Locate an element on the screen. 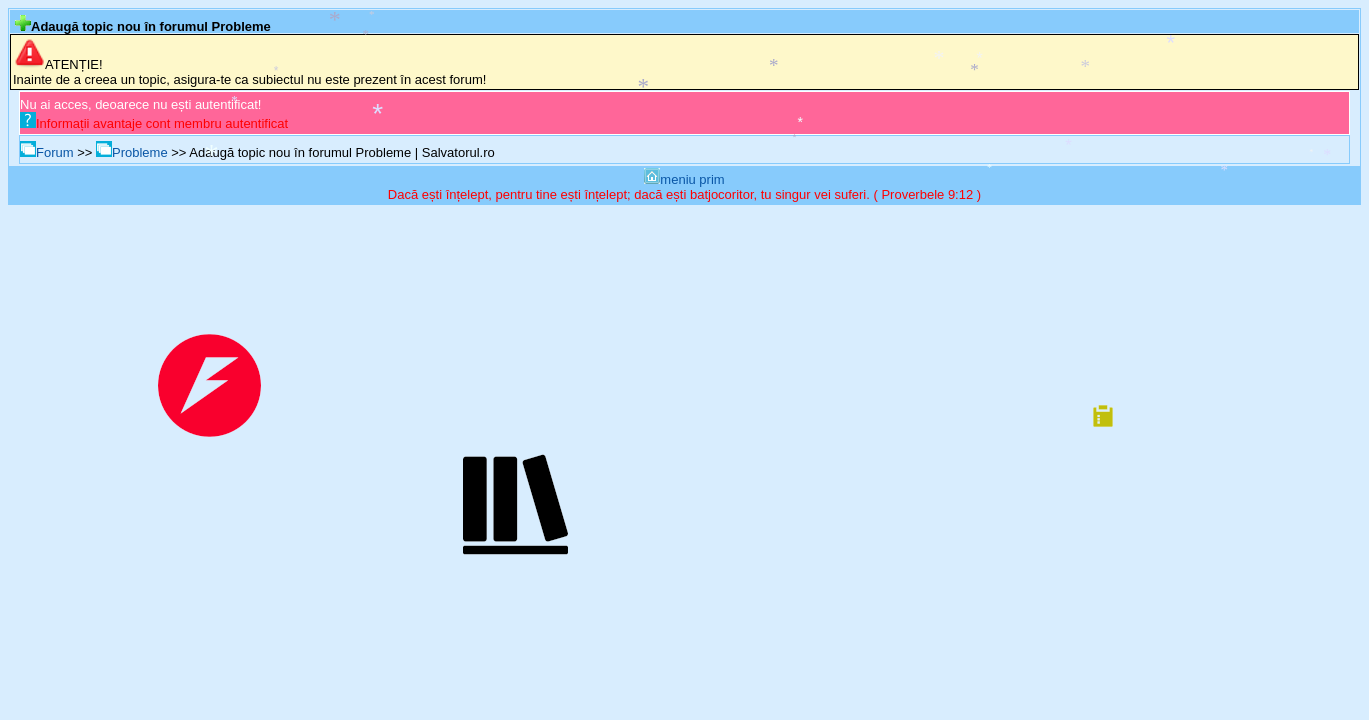  FastAPI framework branding or integration is located at coordinates (209, 385).